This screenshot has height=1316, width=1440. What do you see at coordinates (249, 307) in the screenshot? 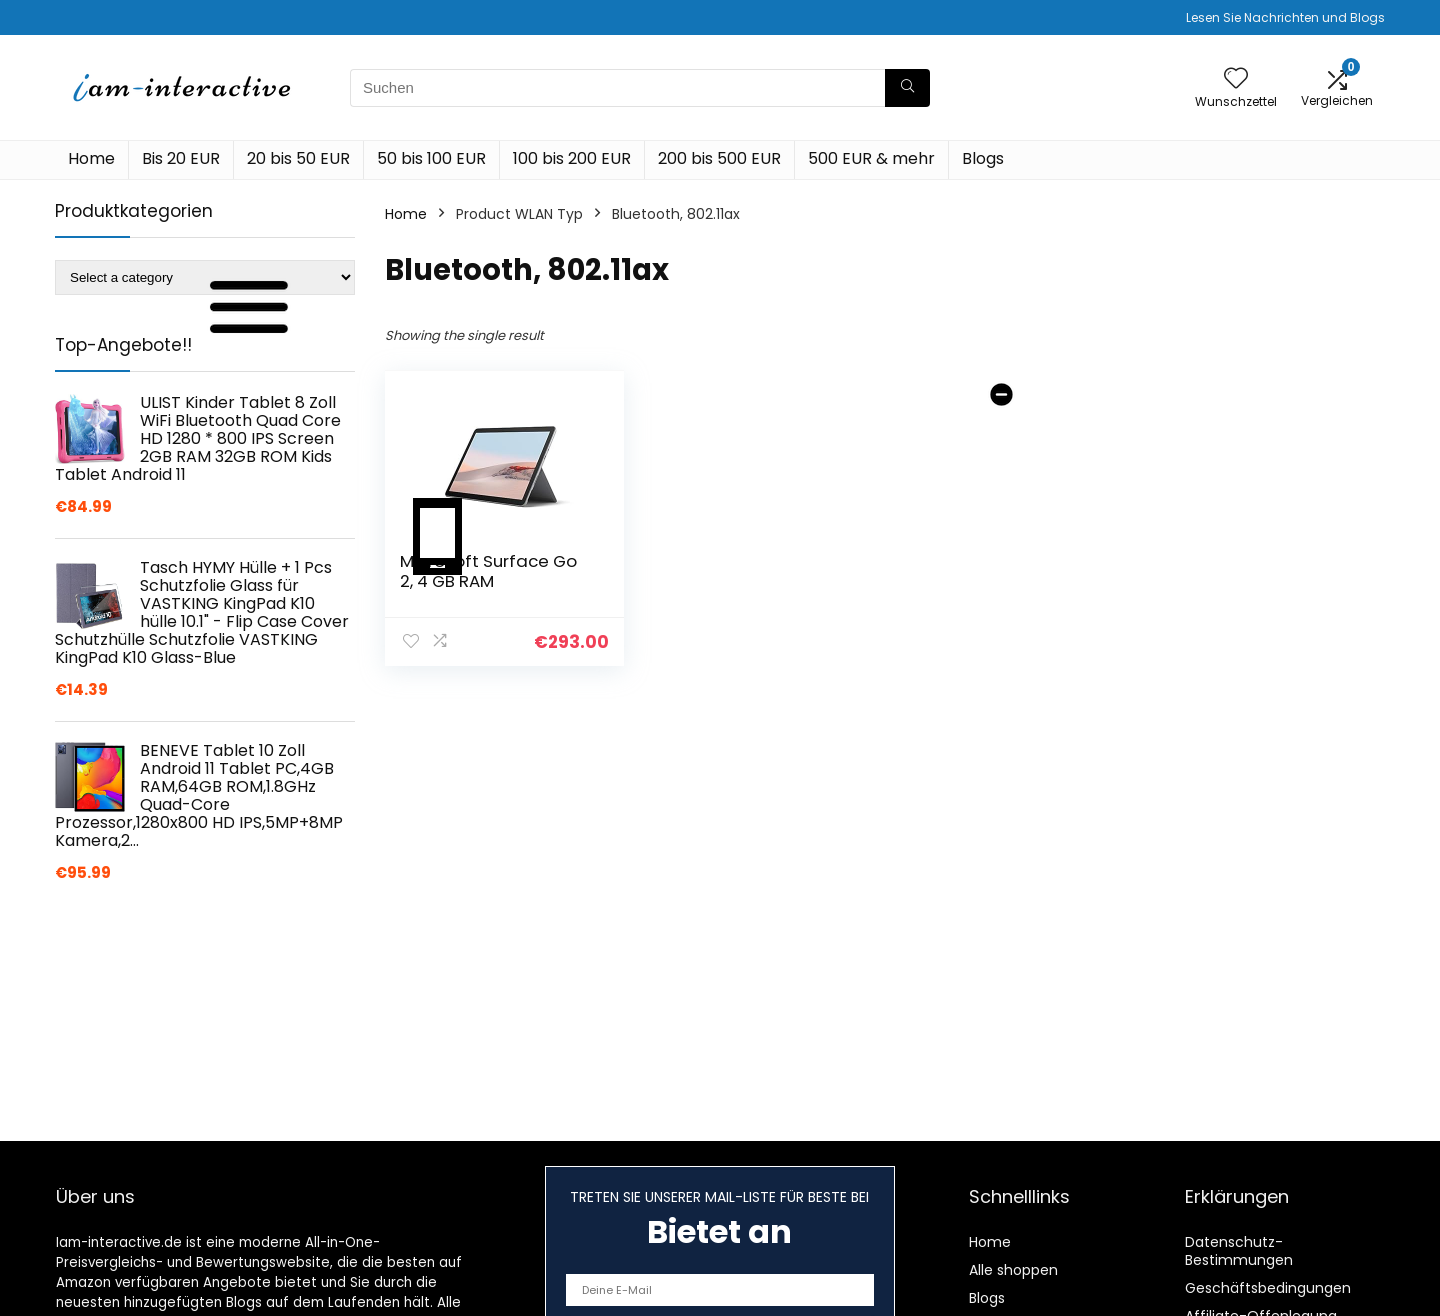
I see `open navigation menu` at bounding box center [249, 307].